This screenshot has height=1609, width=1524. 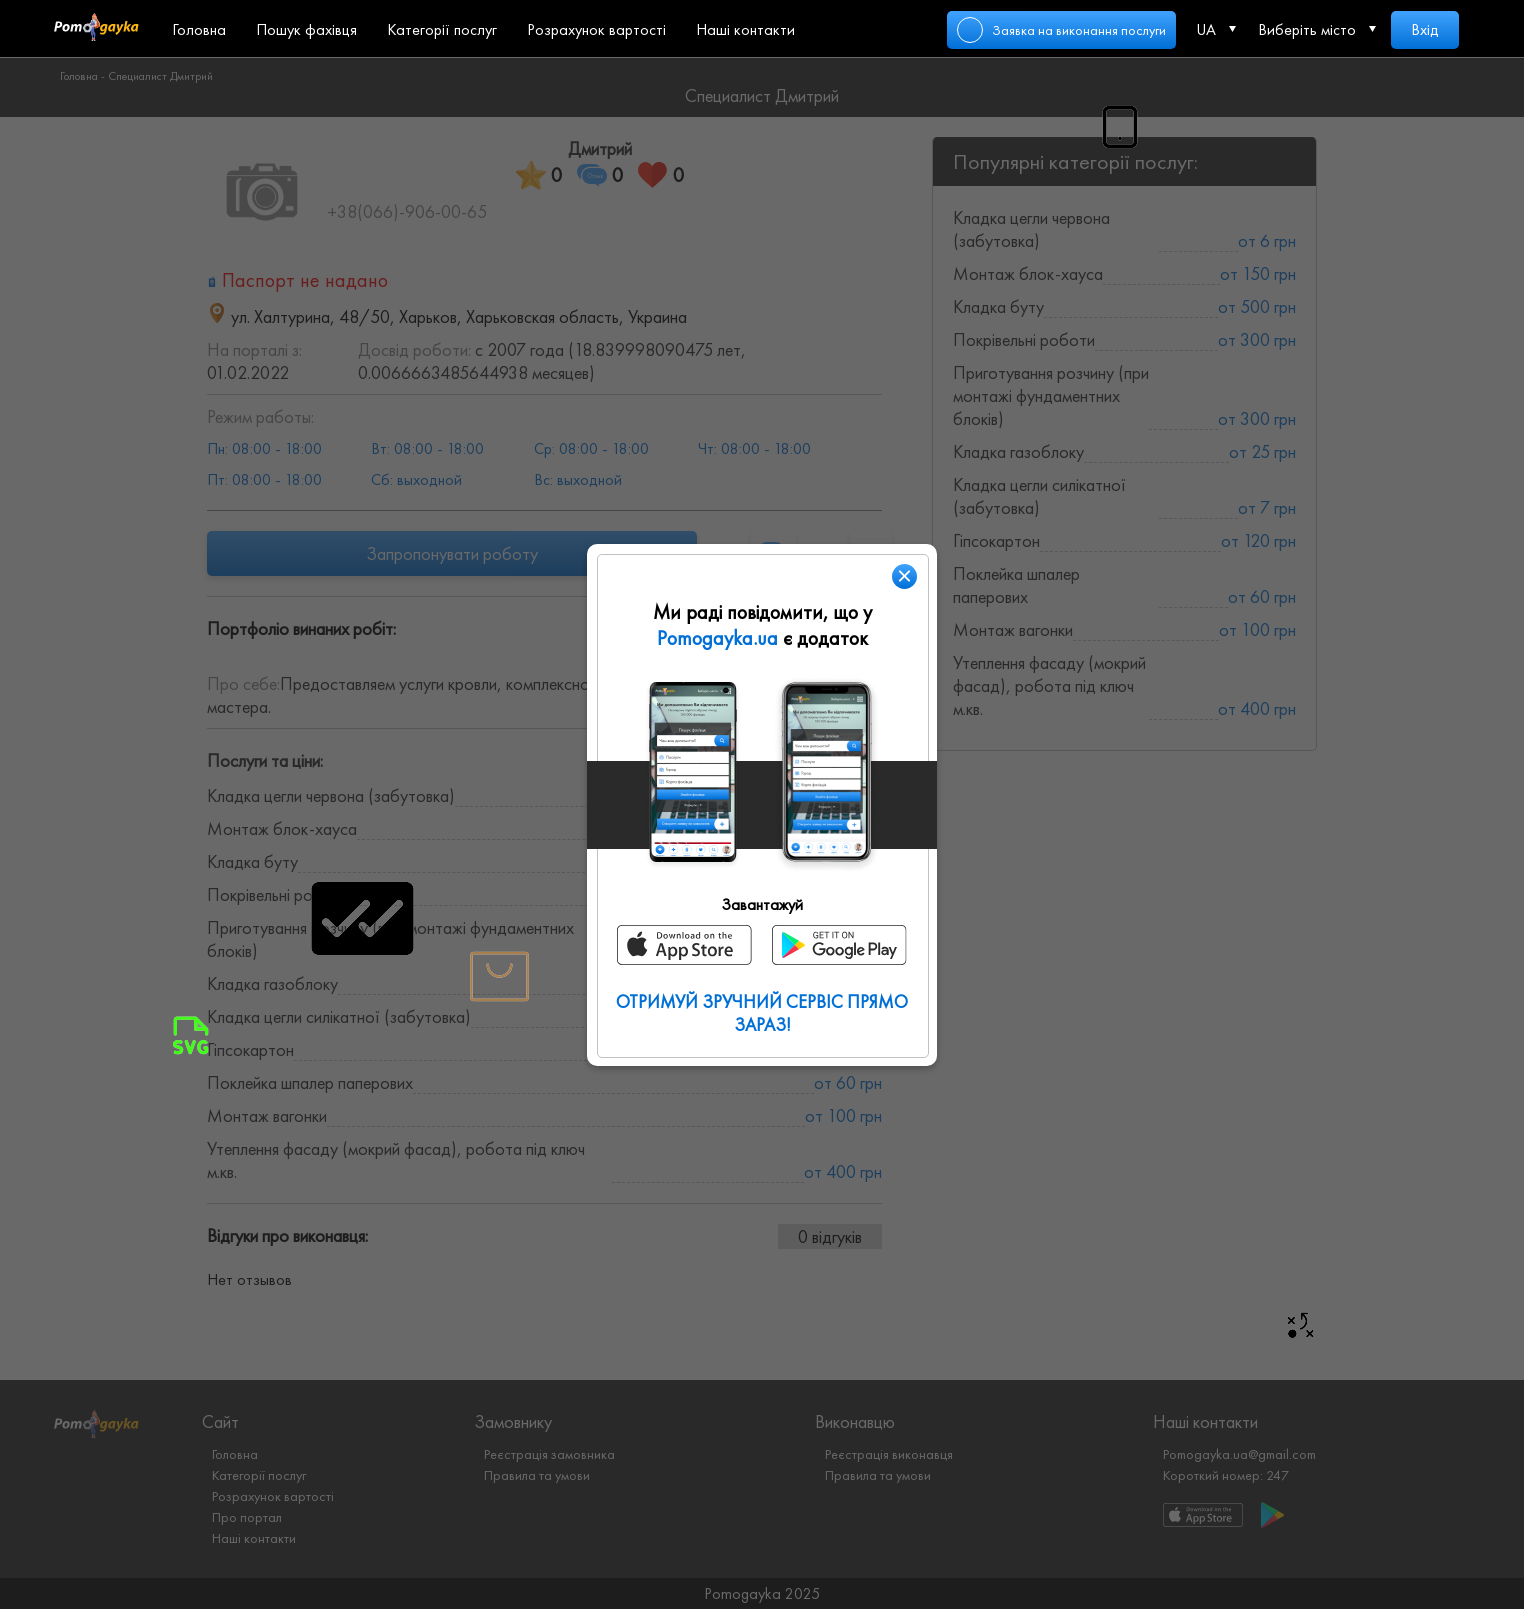 What do you see at coordinates (499, 976) in the screenshot?
I see `view your shopping bag` at bounding box center [499, 976].